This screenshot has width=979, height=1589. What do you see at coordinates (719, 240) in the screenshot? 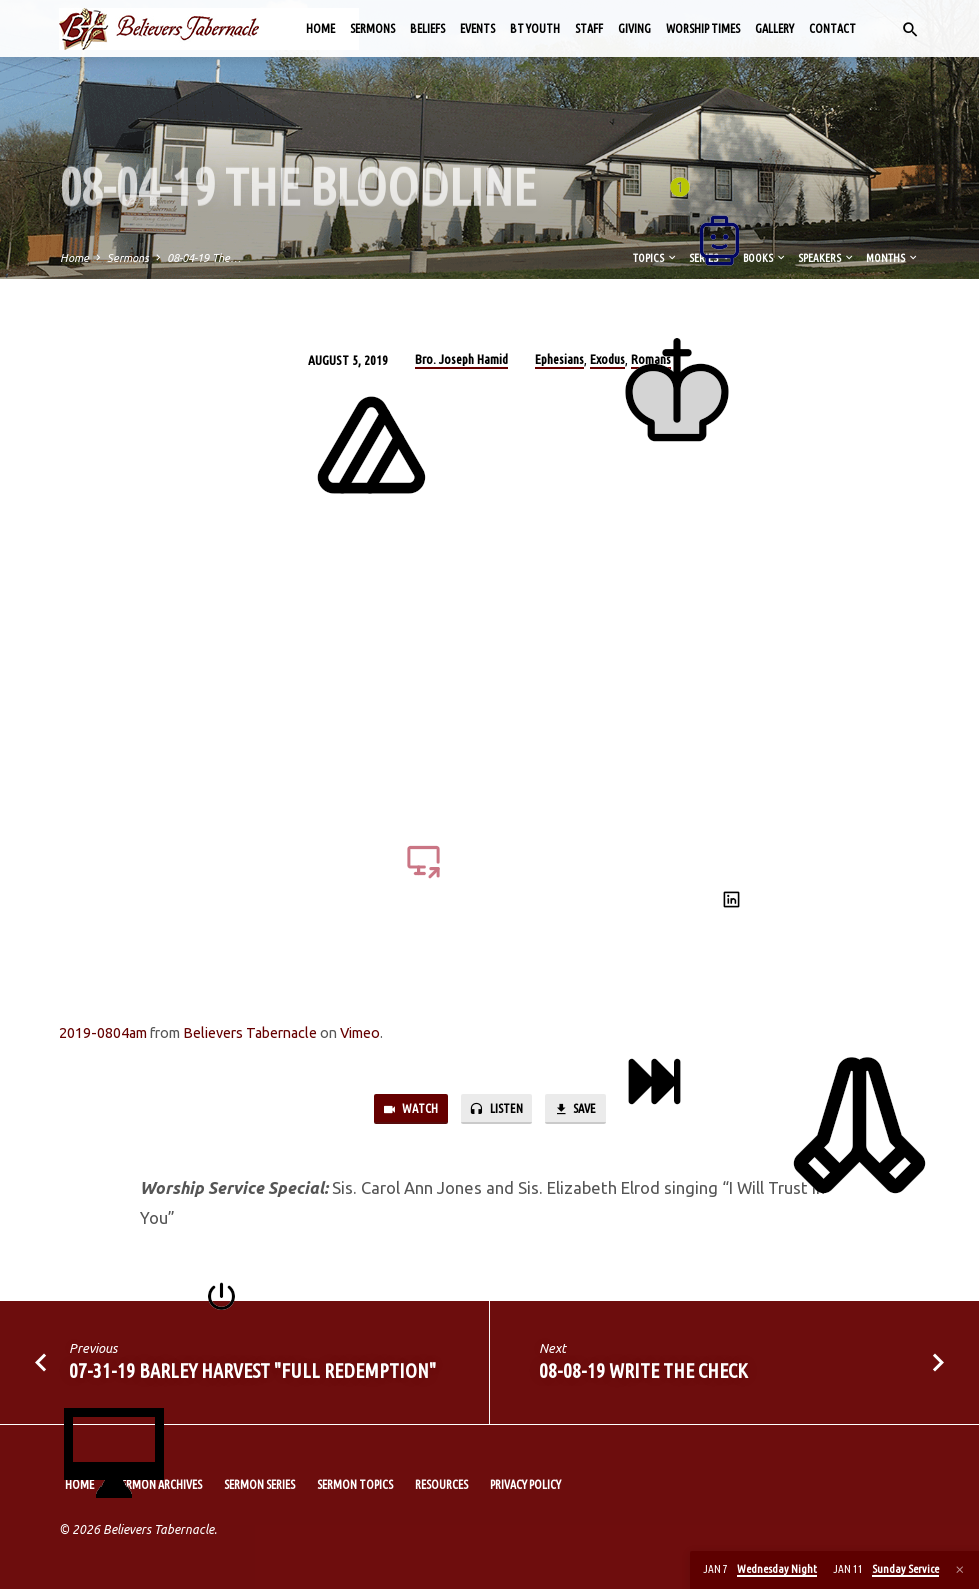
I see `access lego or building block features` at bounding box center [719, 240].